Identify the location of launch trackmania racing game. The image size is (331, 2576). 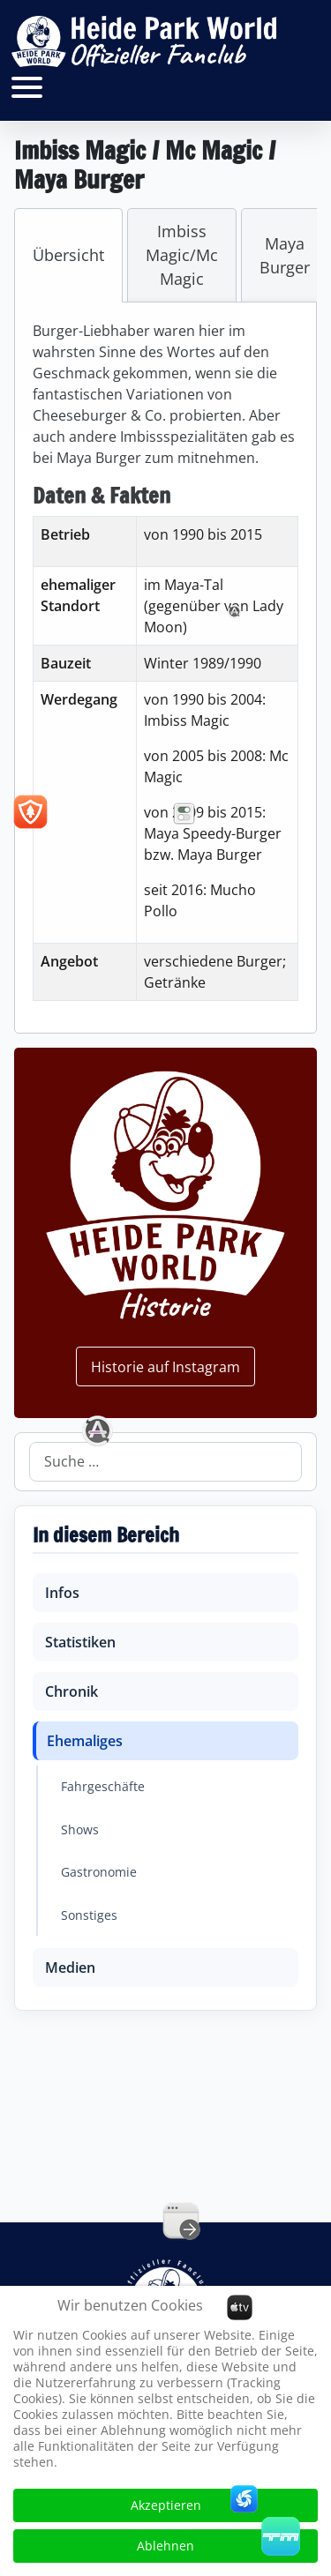
(281, 2536).